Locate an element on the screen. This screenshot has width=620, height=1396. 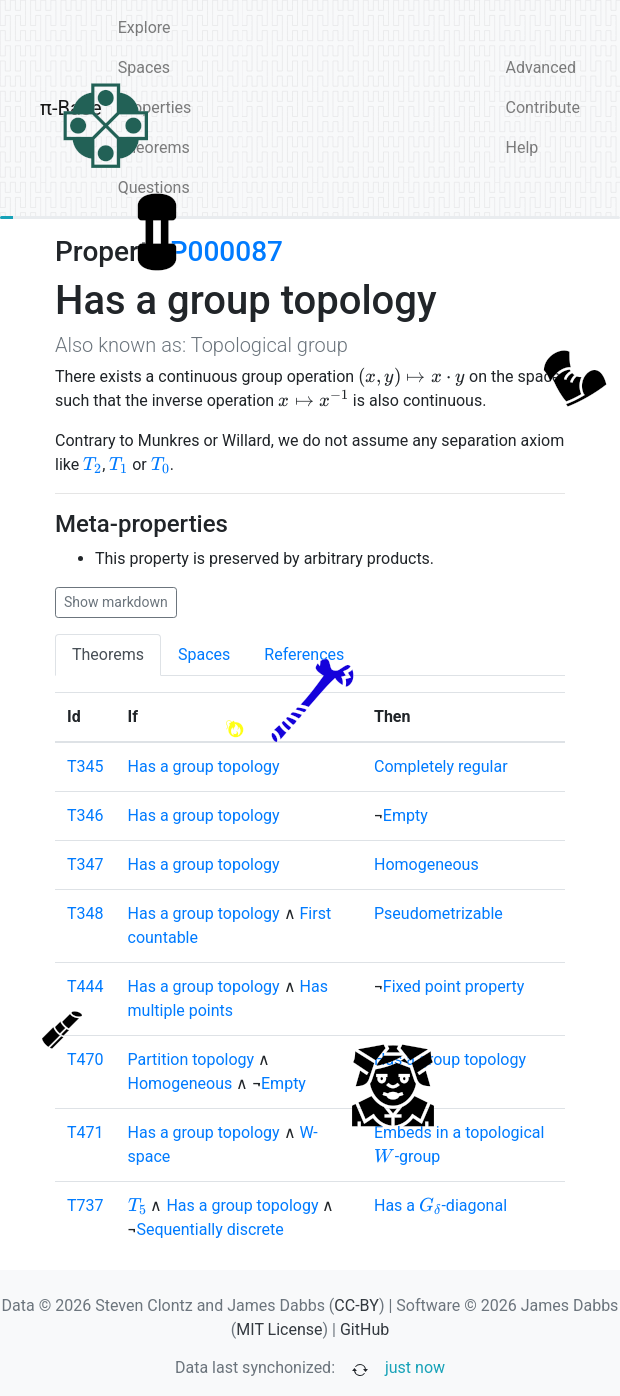
use fire bomb attack or ability is located at coordinates (234, 728).